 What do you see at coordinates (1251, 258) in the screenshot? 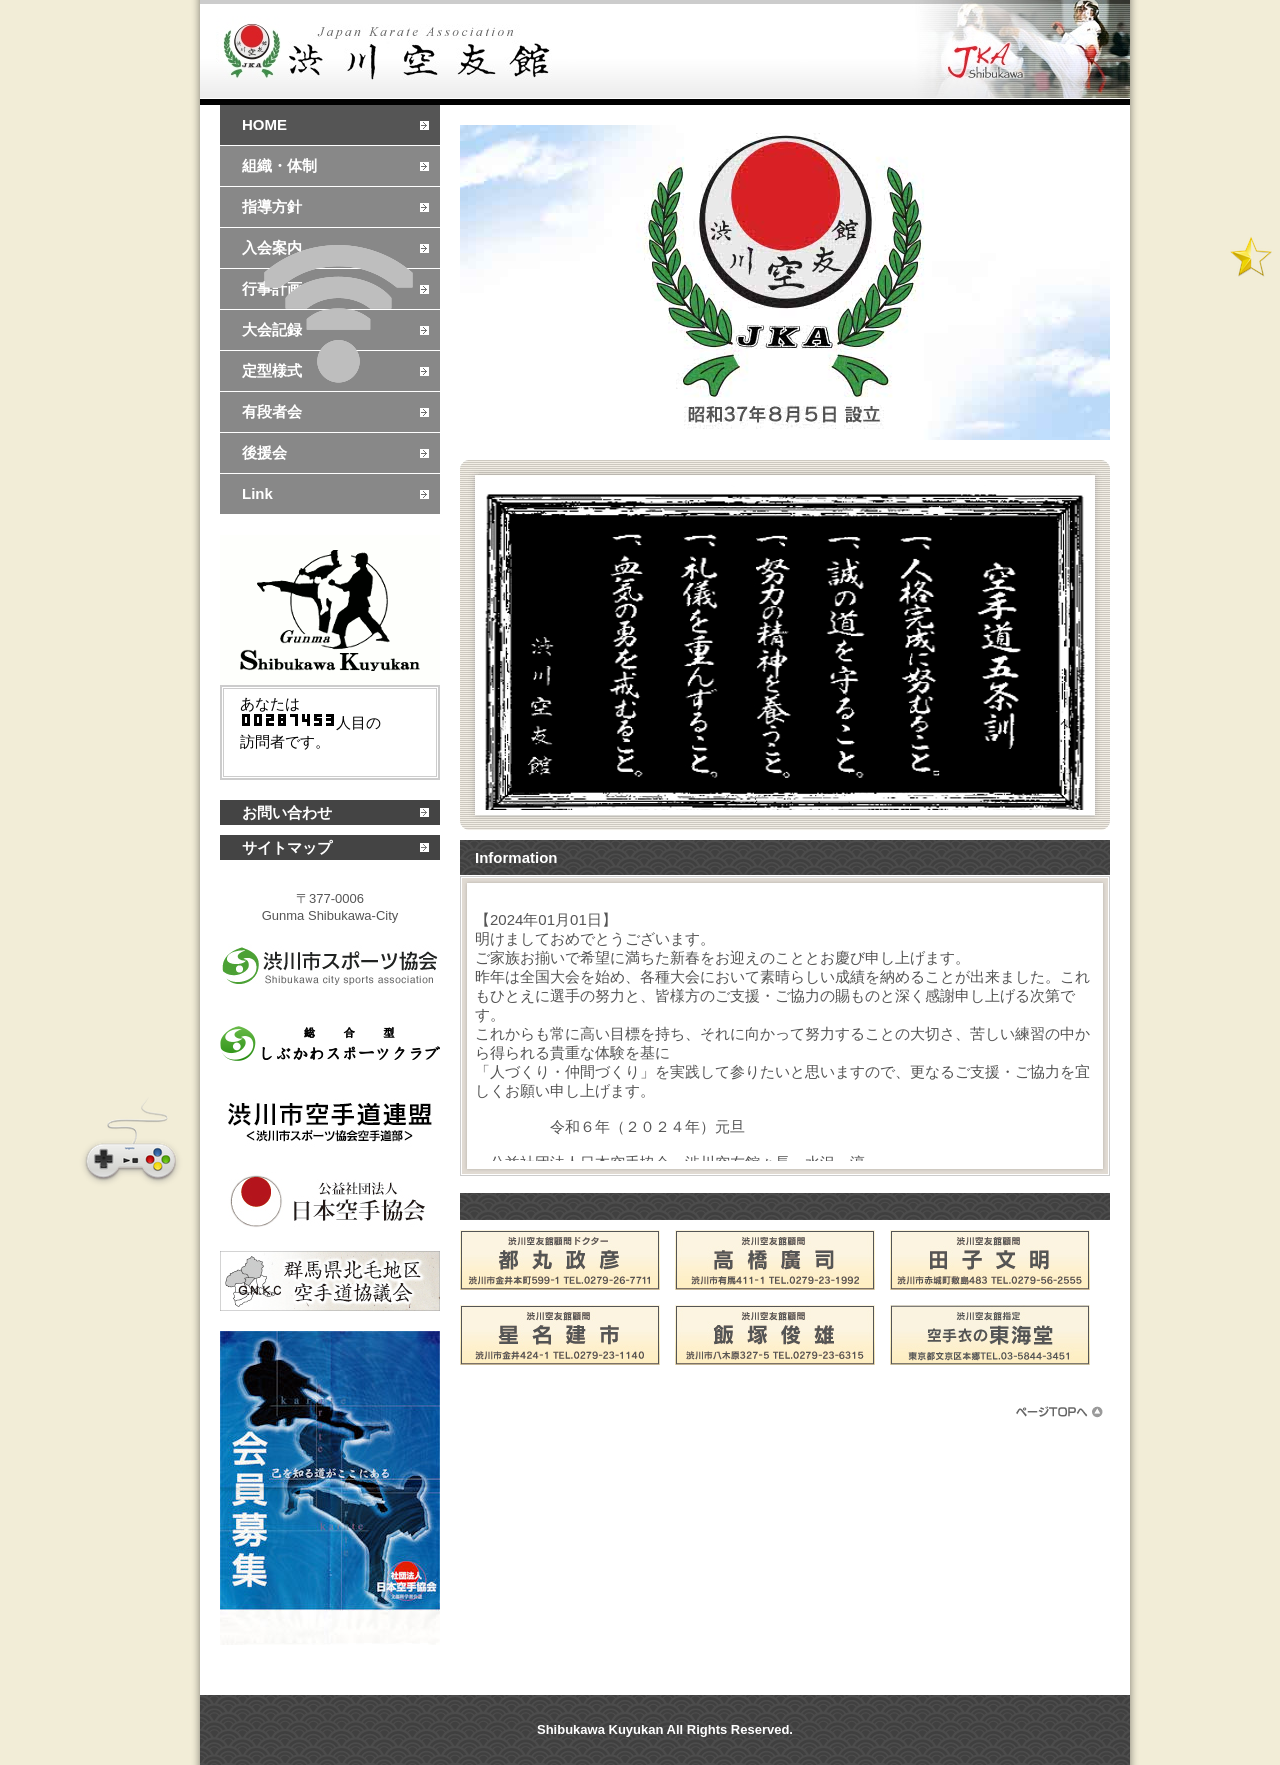
I see `indicates a partial or half rating` at bounding box center [1251, 258].